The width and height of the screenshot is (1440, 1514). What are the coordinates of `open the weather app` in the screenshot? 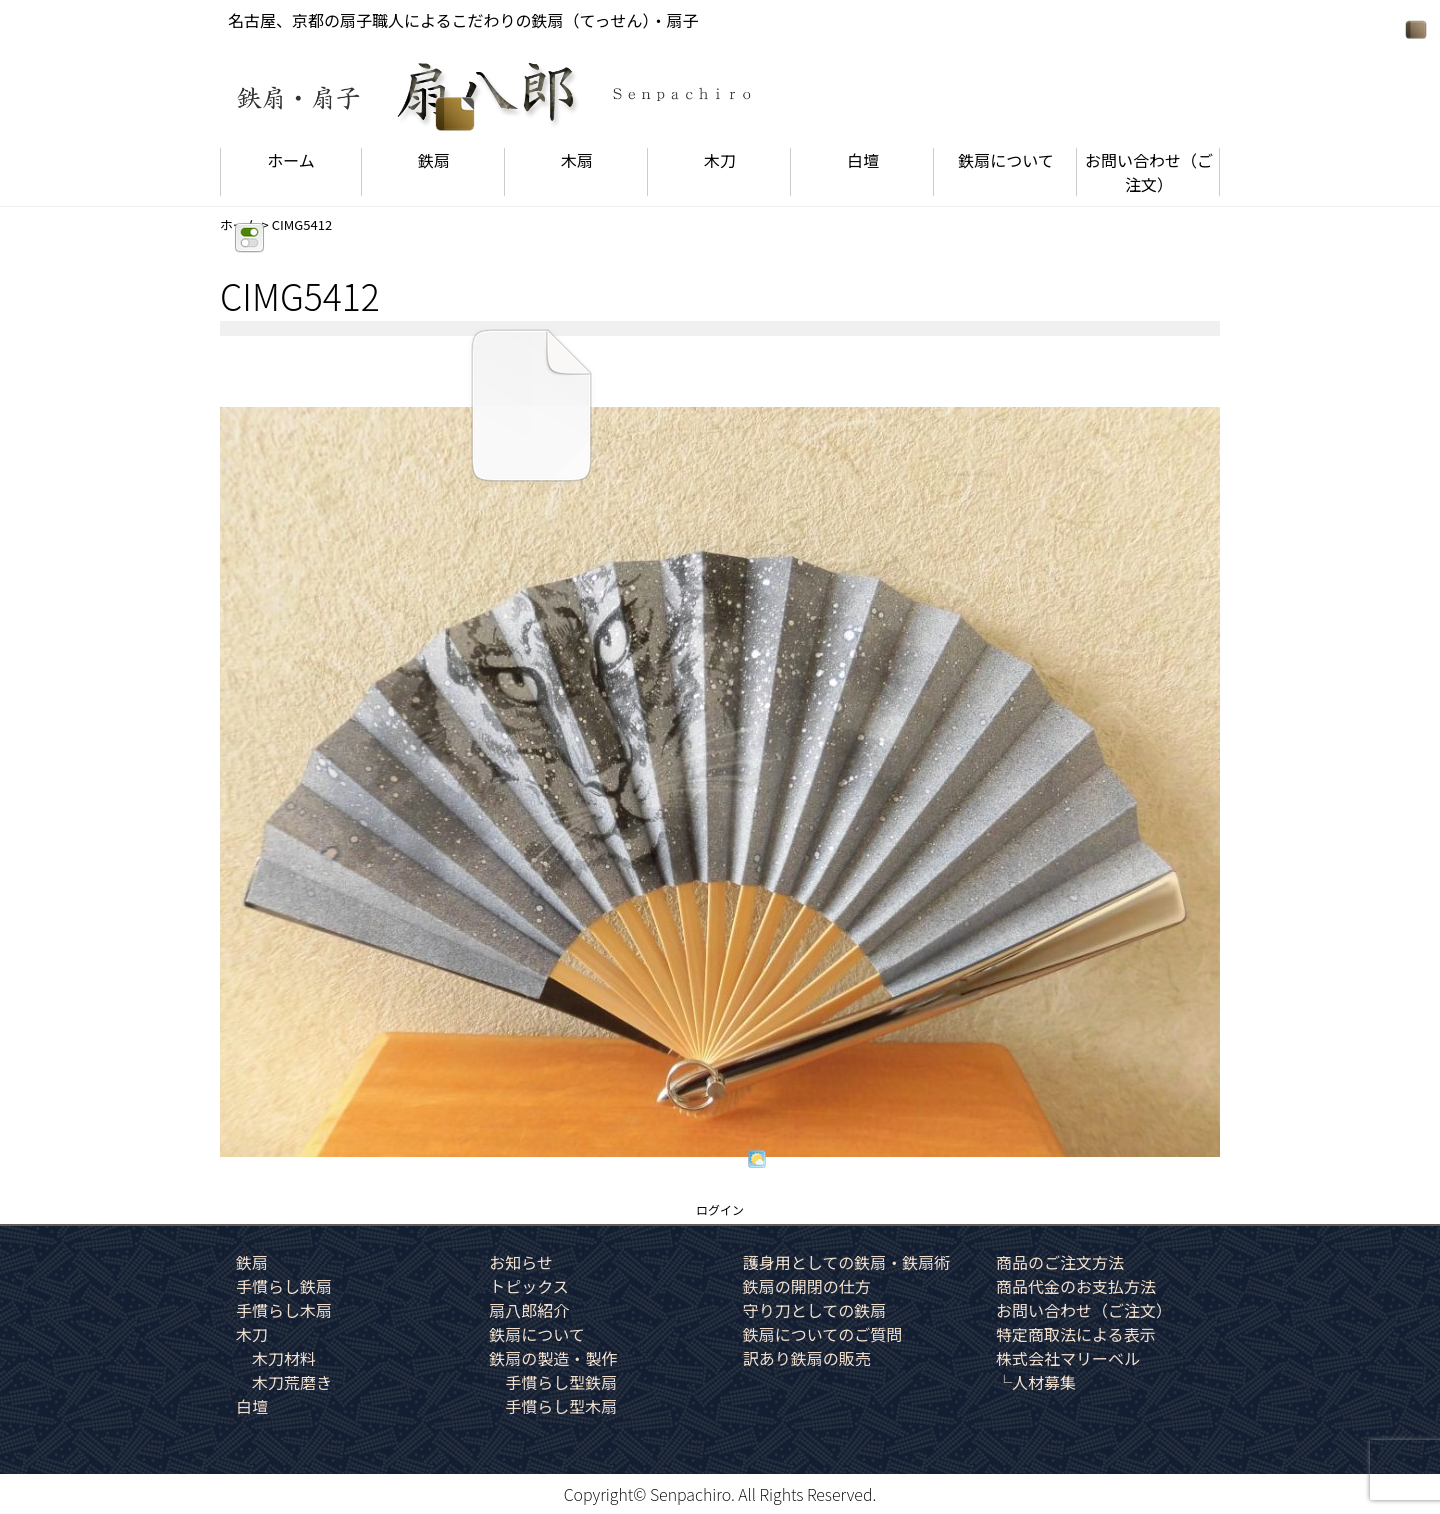 It's located at (757, 1159).